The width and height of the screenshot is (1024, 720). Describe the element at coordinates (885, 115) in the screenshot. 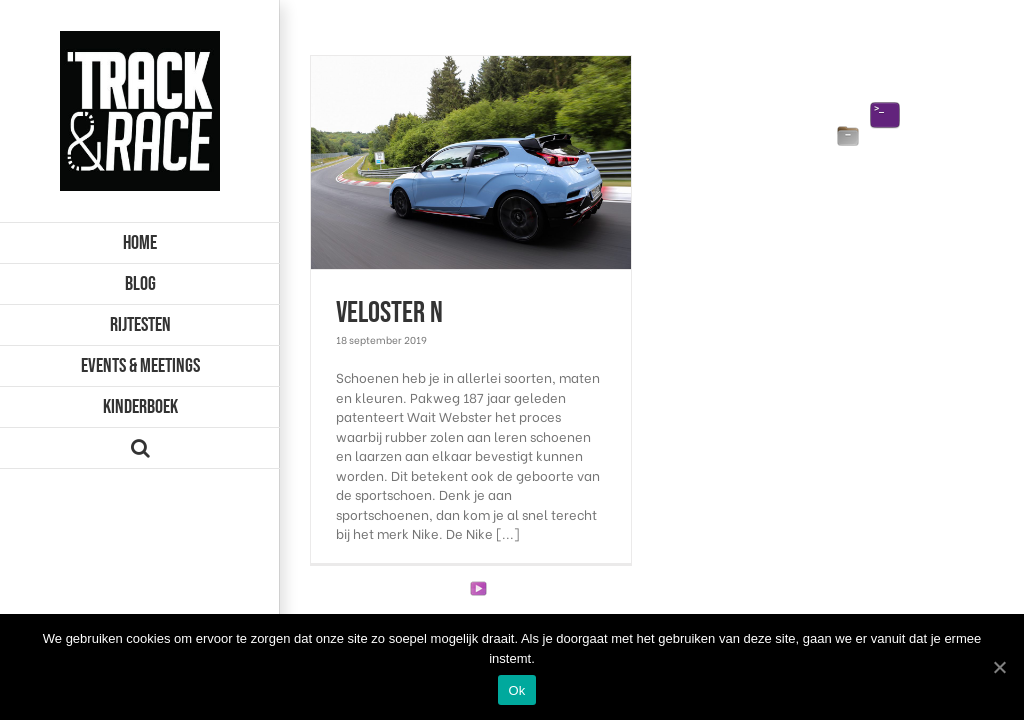

I see `open terminal with root/administrator privileges` at that location.